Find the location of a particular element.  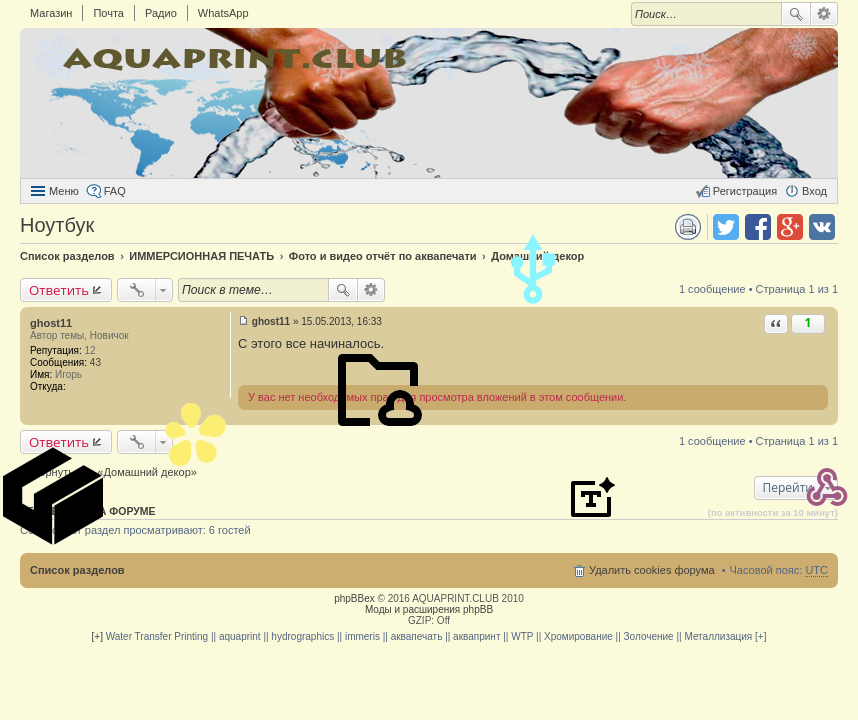

git large file storage logo is located at coordinates (53, 496).